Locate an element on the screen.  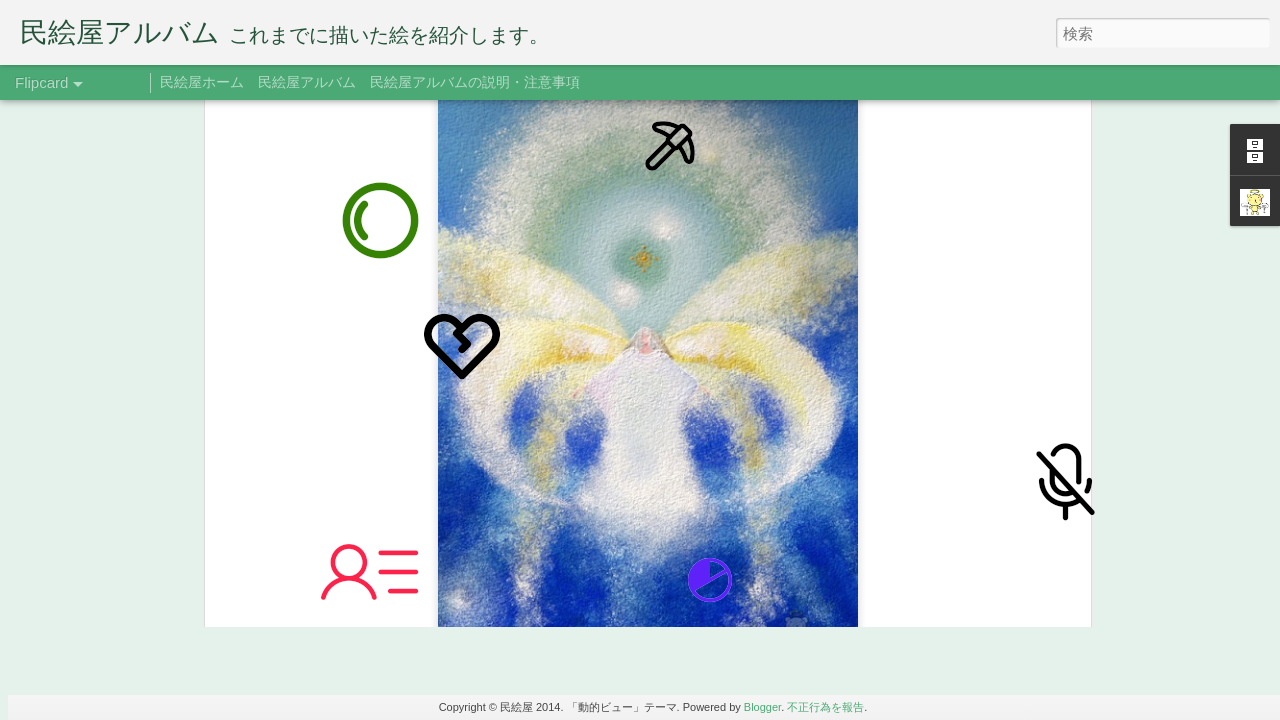
unlike or remove from favorites is located at coordinates (462, 344).